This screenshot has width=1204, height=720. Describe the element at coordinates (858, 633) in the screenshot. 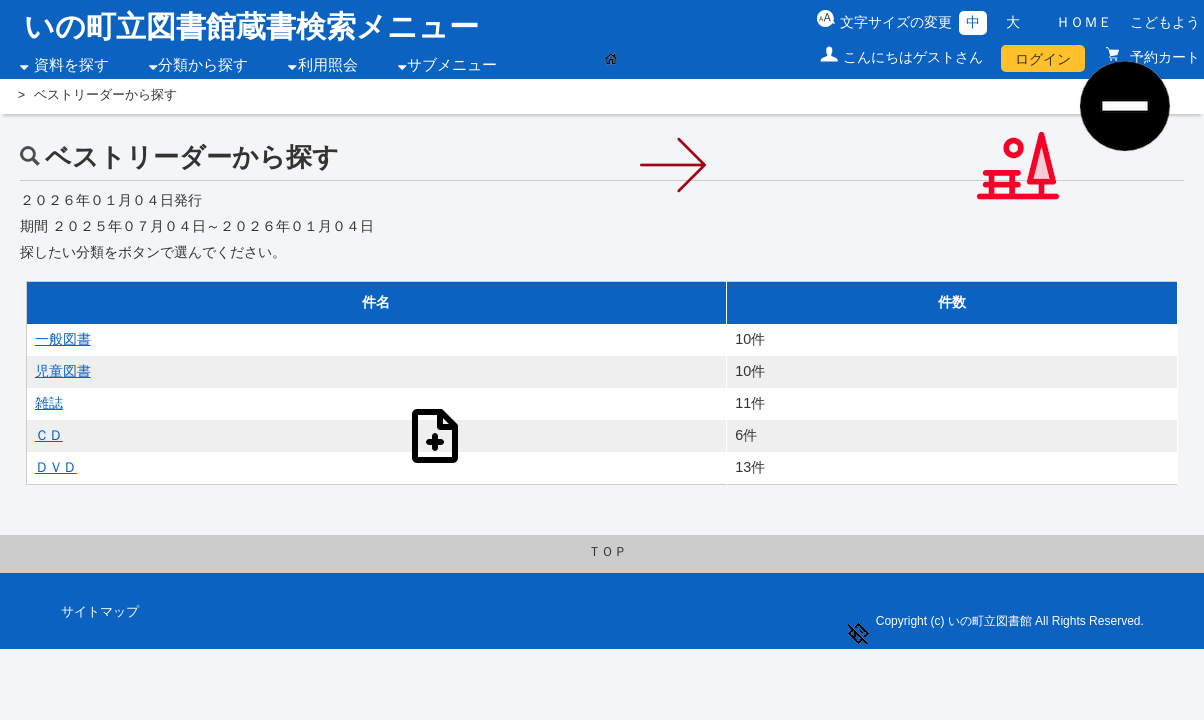

I see `disable navigation or directions` at that location.